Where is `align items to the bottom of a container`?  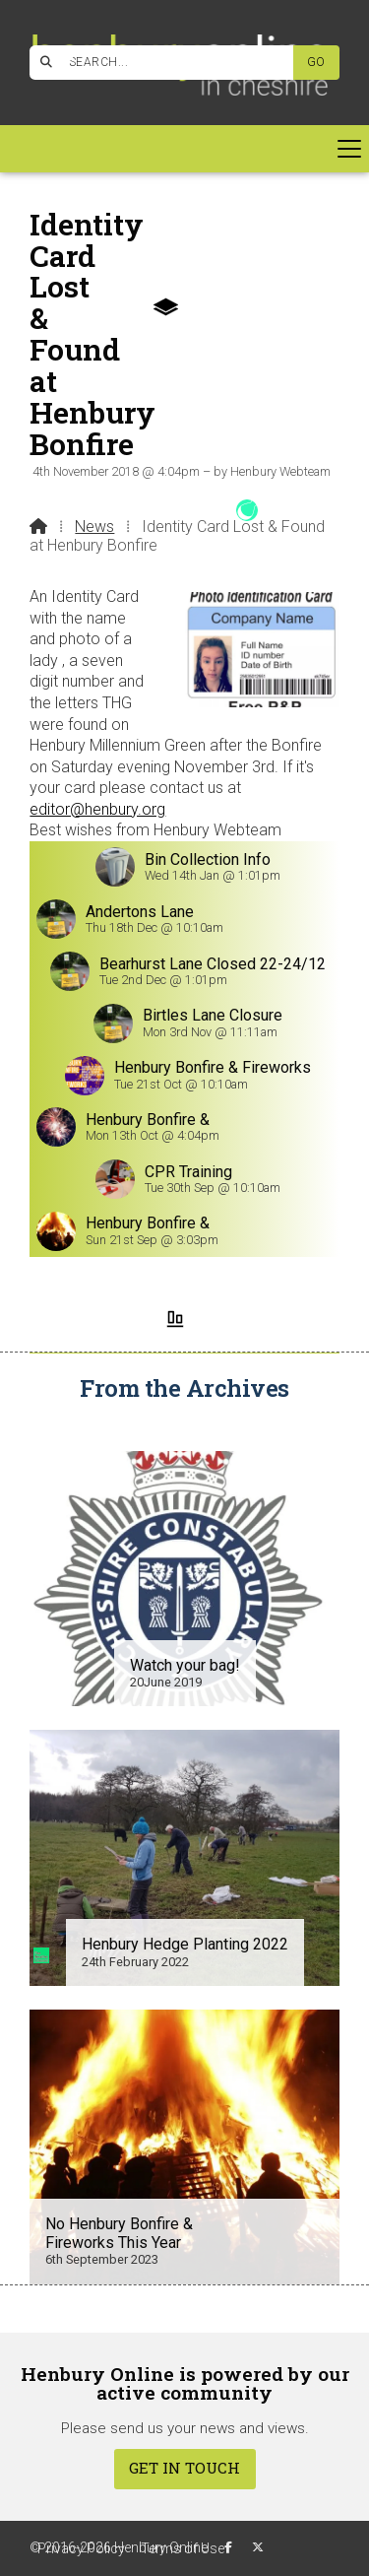
align items to the bottom of a container is located at coordinates (175, 1319).